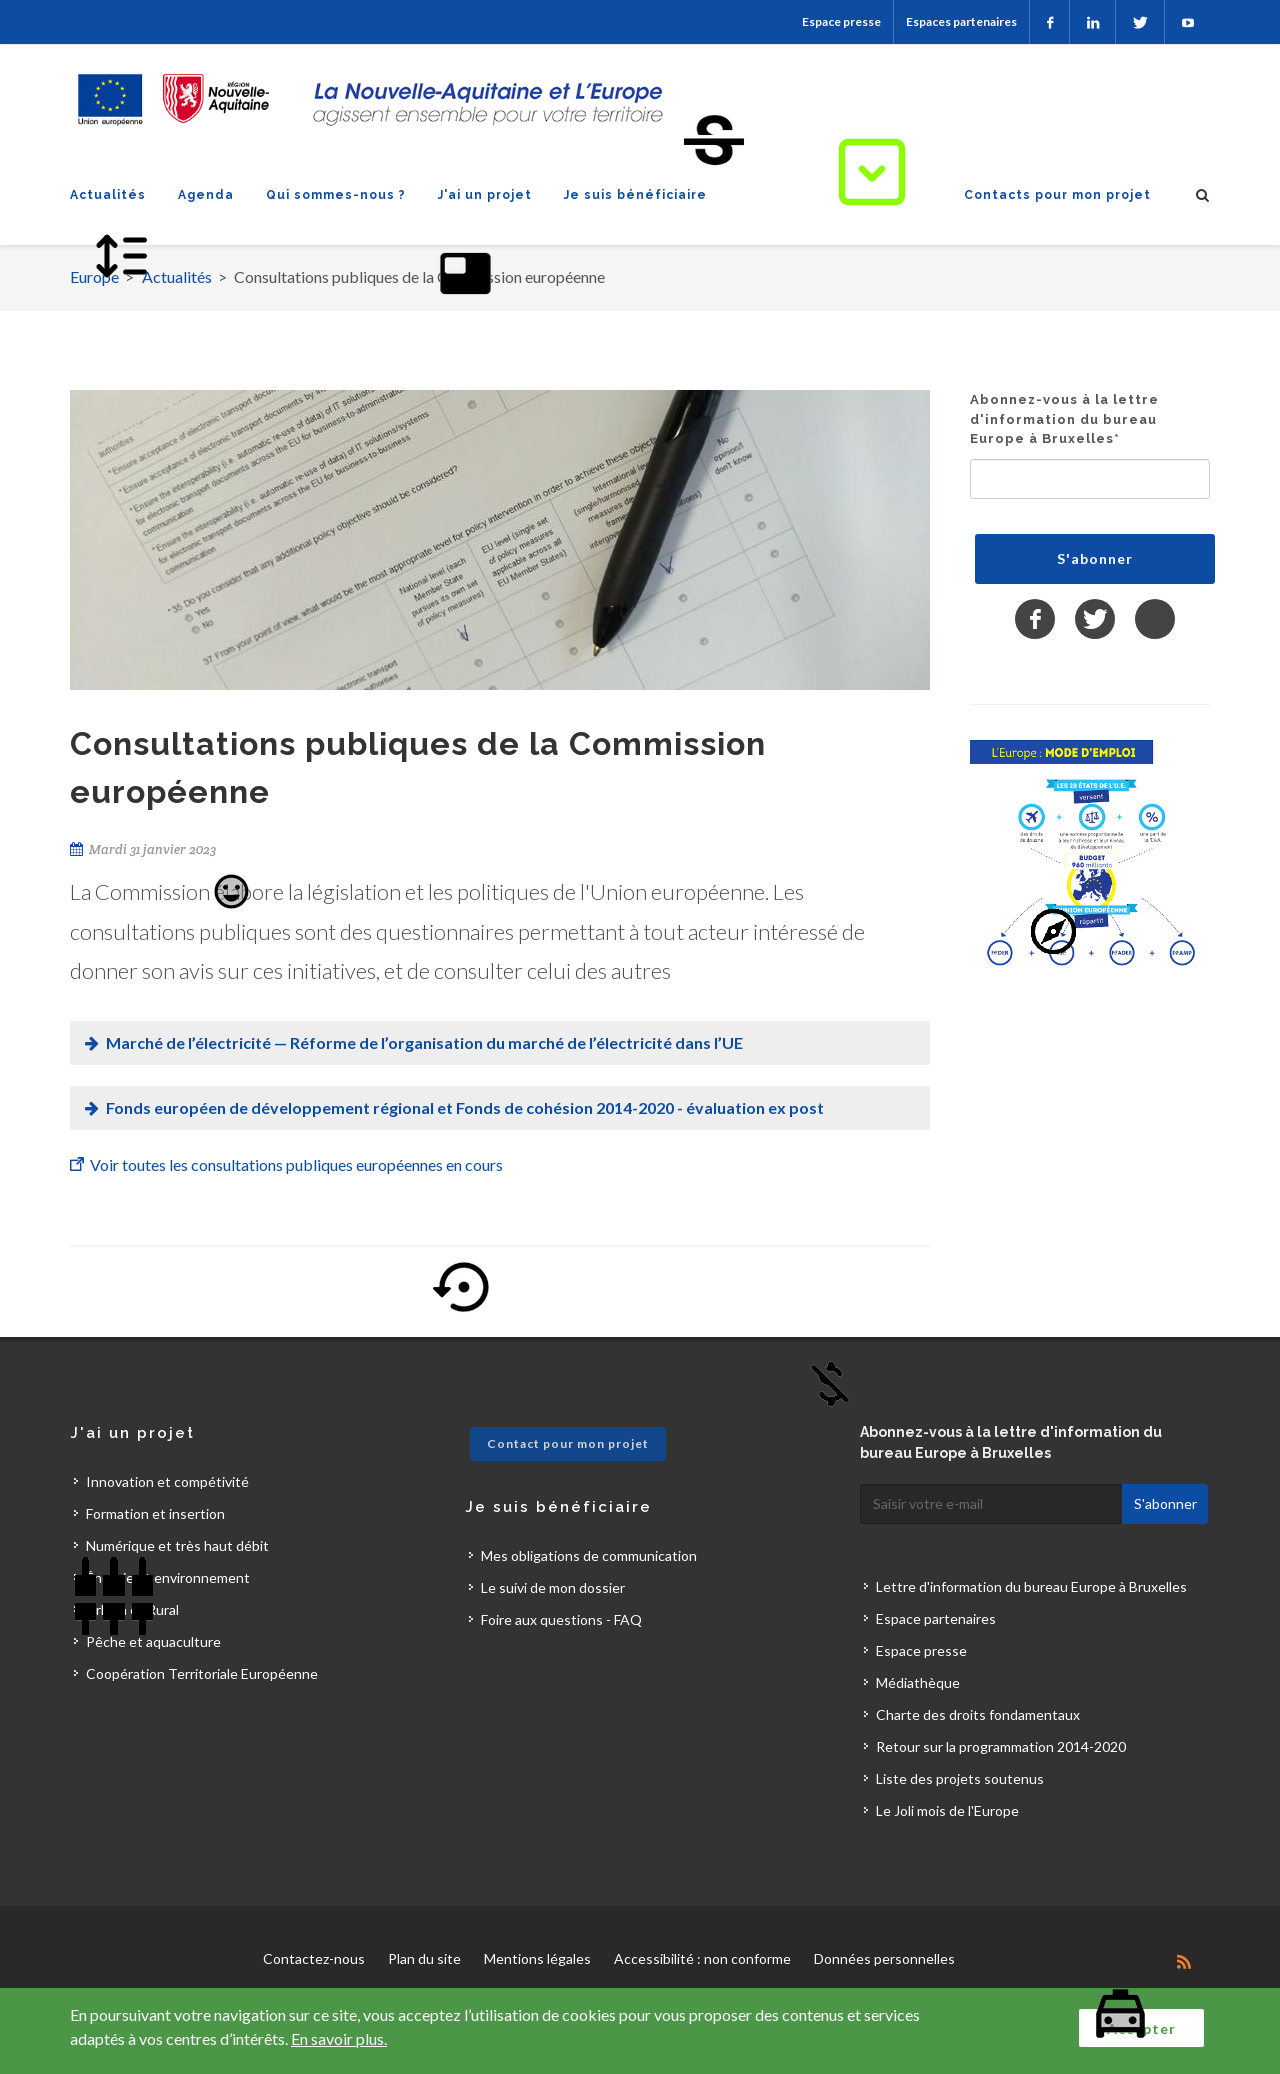 Image resolution: width=1280 pixels, height=2074 pixels. What do you see at coordinates (231, 891) in the screenshot?
I see `add an emoji or reaction` at bounding box center [231, 891].